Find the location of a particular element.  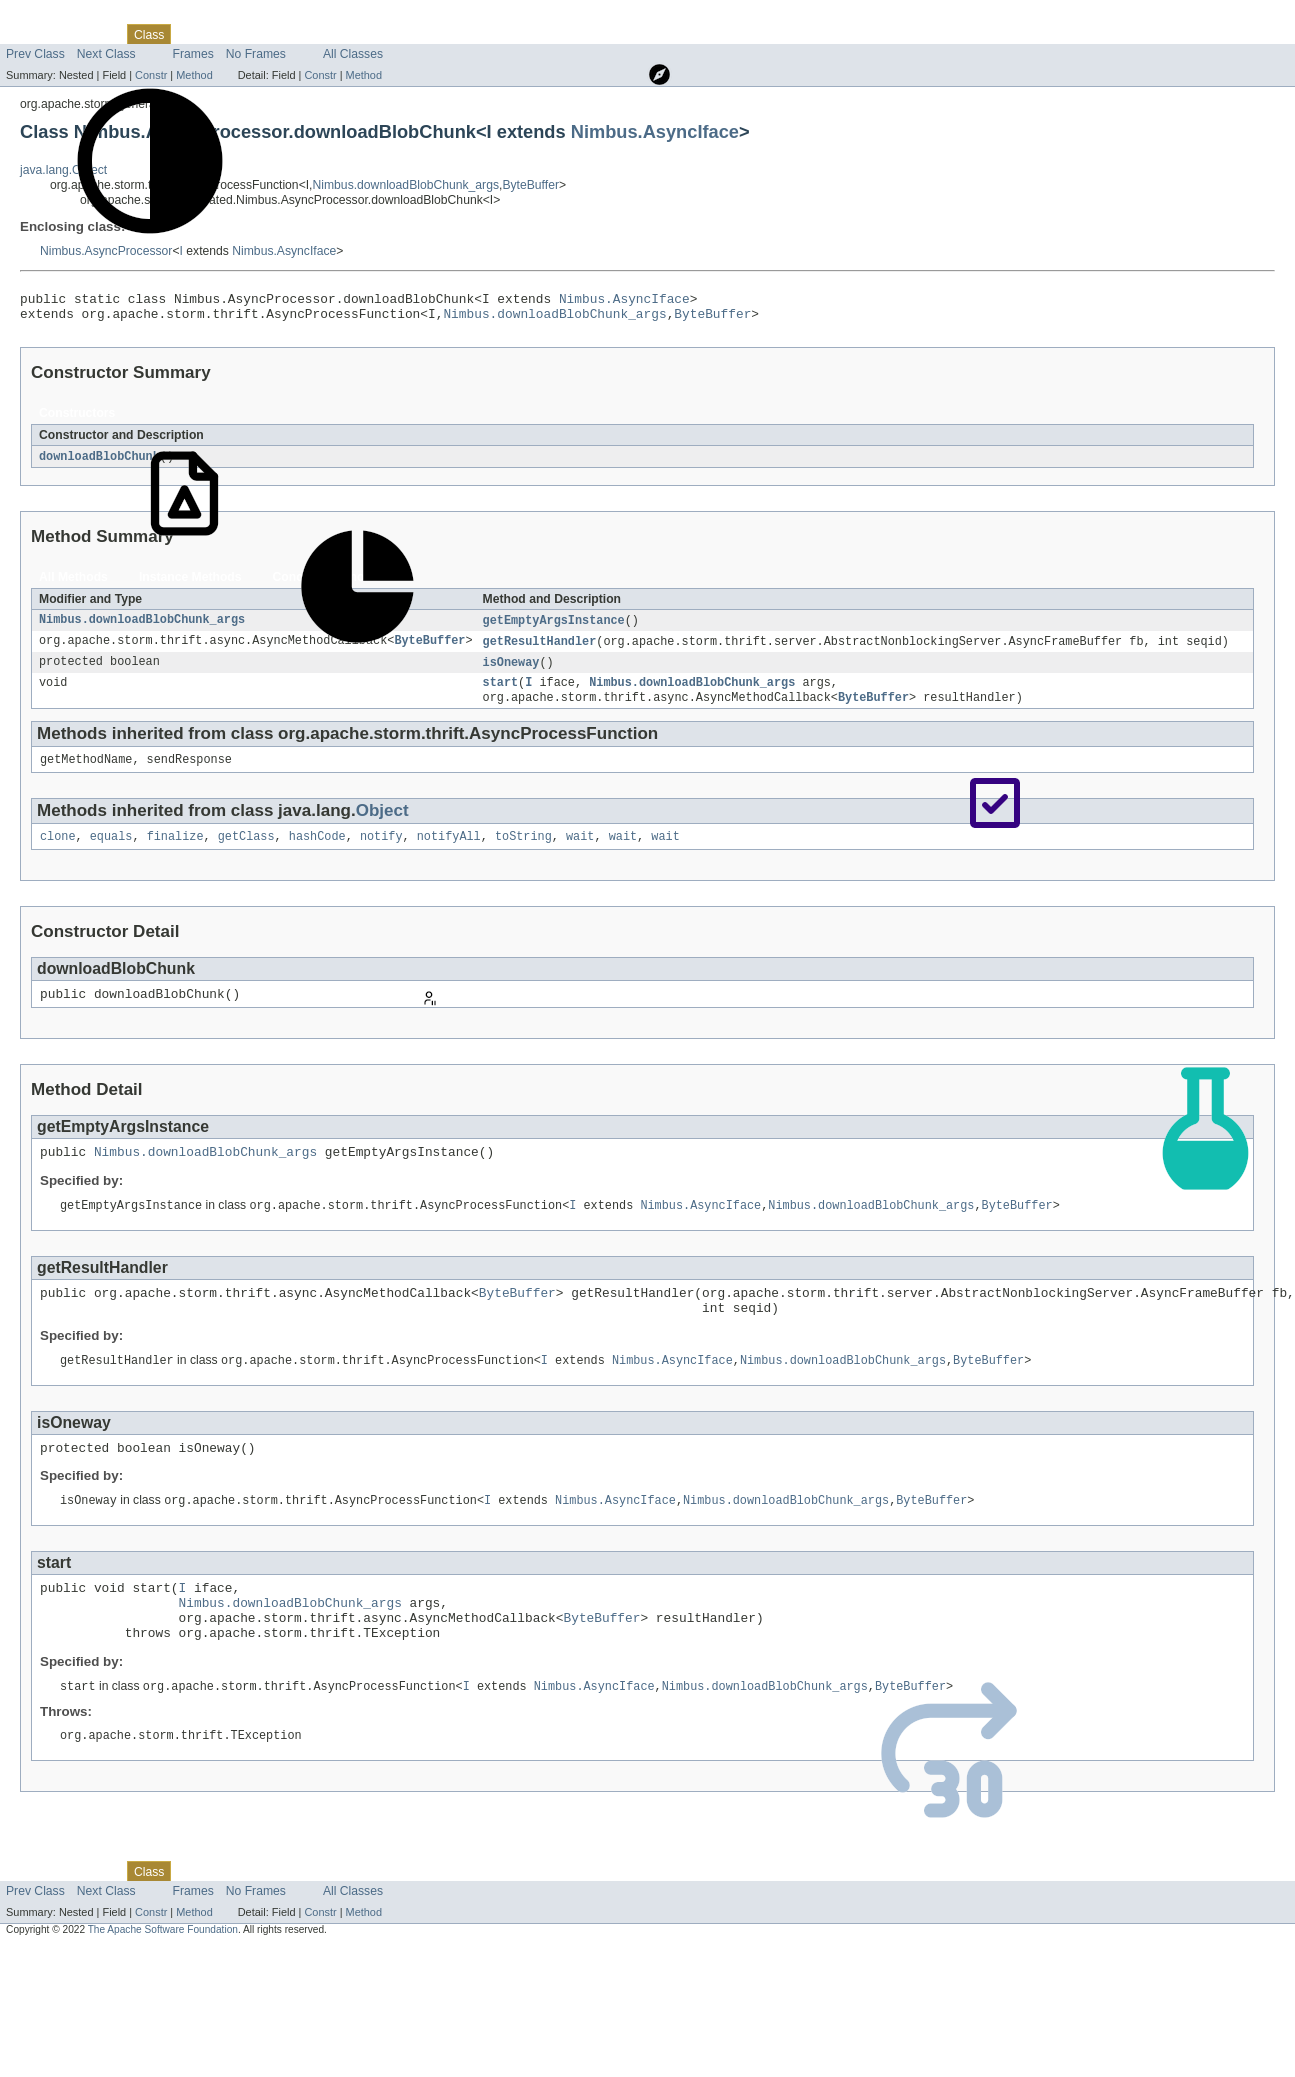

access laboratory or science features is located at coordinates (1205, 1128).